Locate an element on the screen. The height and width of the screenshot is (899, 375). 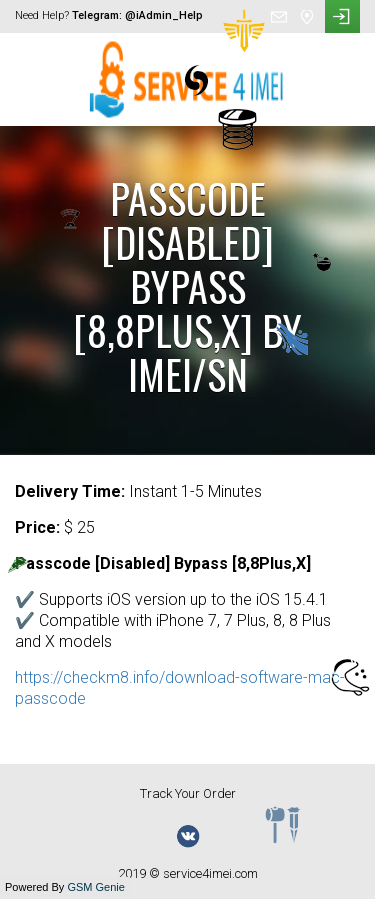
use a potion or consumable item is located at coordinates (322, 262).